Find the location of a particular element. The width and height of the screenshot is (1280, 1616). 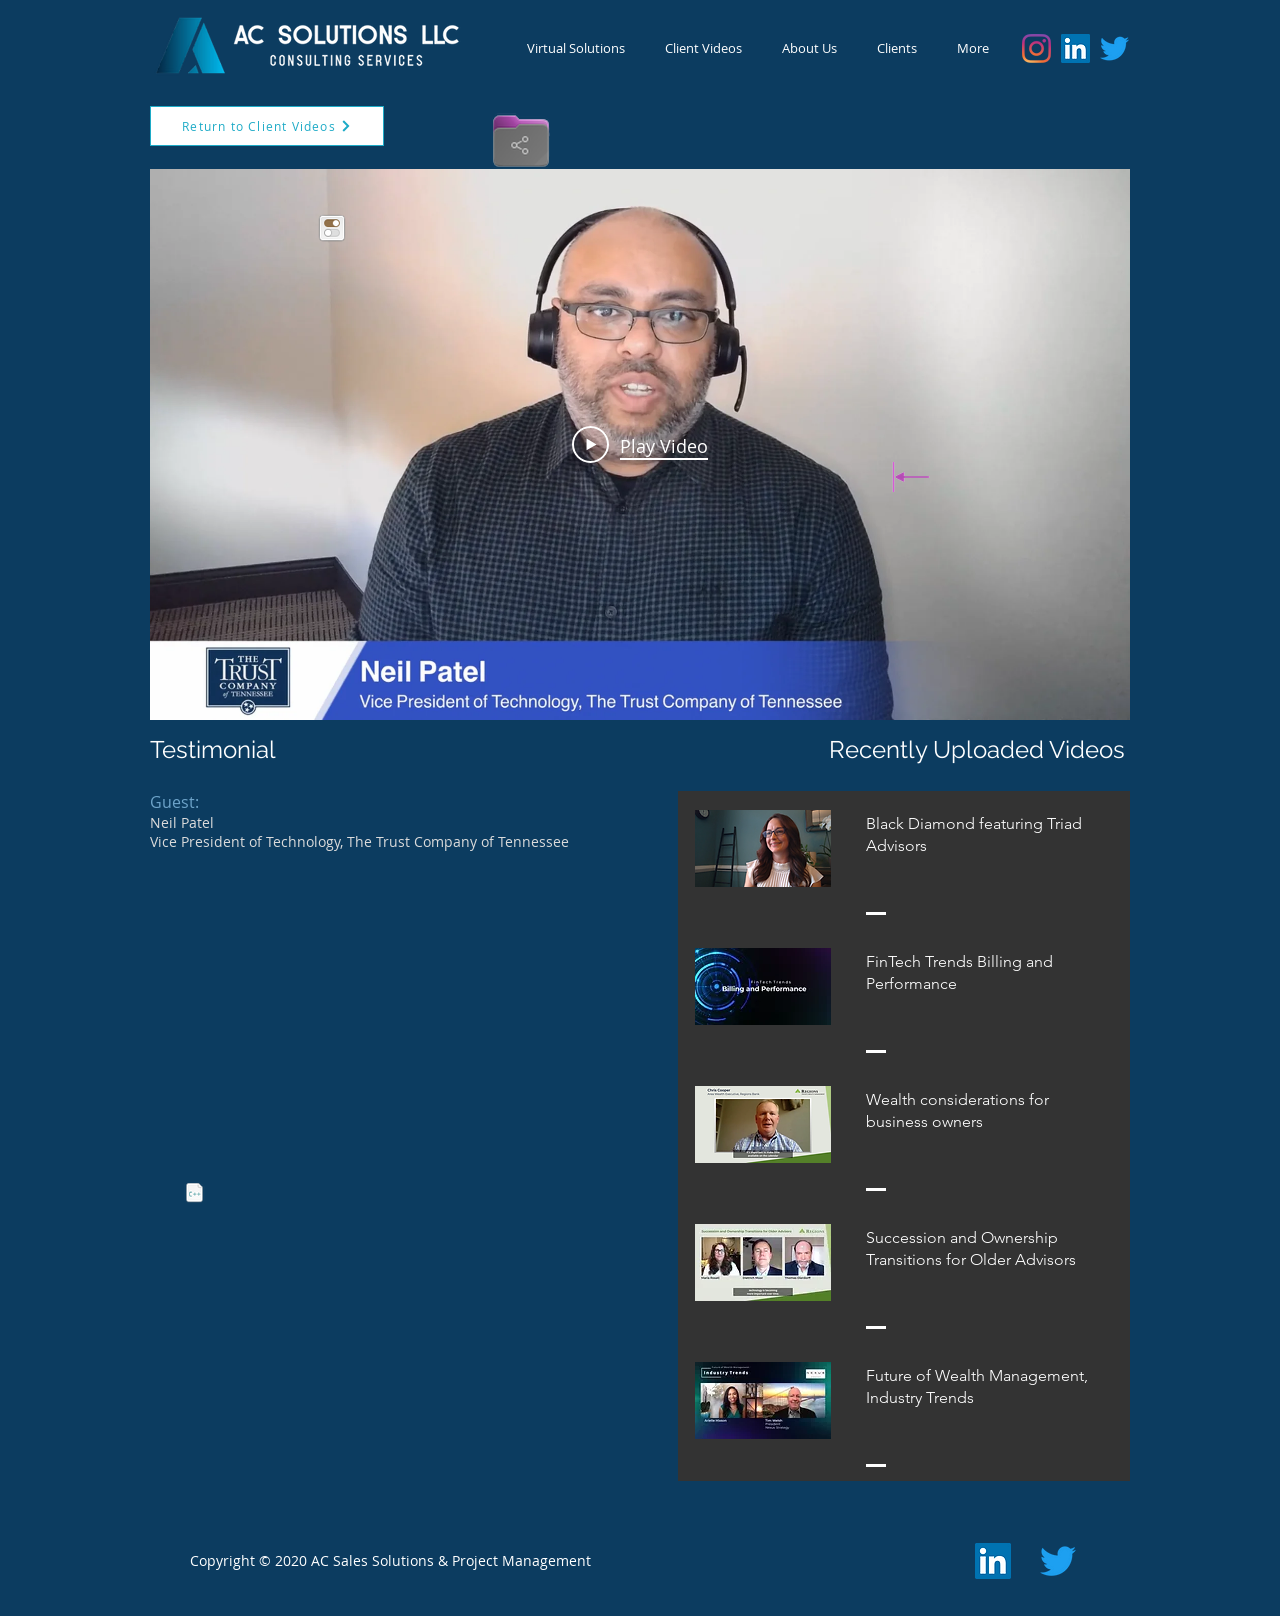

access your public shared folder is located at coordinates (521, 141).